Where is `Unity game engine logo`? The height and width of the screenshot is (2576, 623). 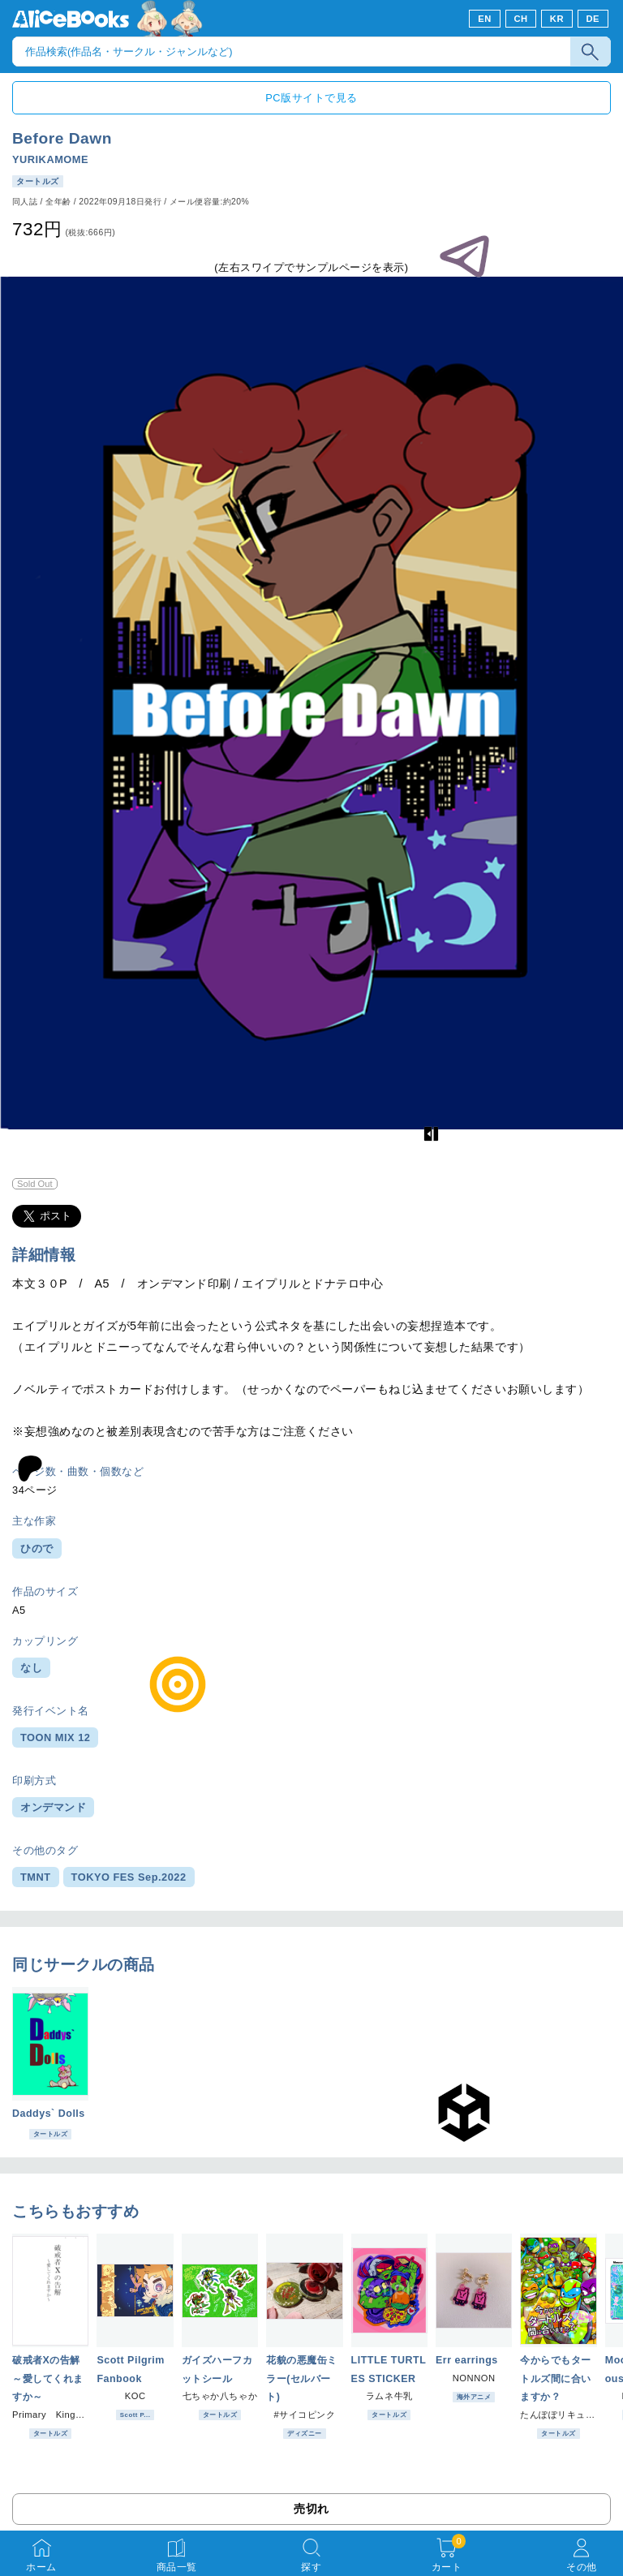 Unity game engine logo is located at coordinates (464, 2113).